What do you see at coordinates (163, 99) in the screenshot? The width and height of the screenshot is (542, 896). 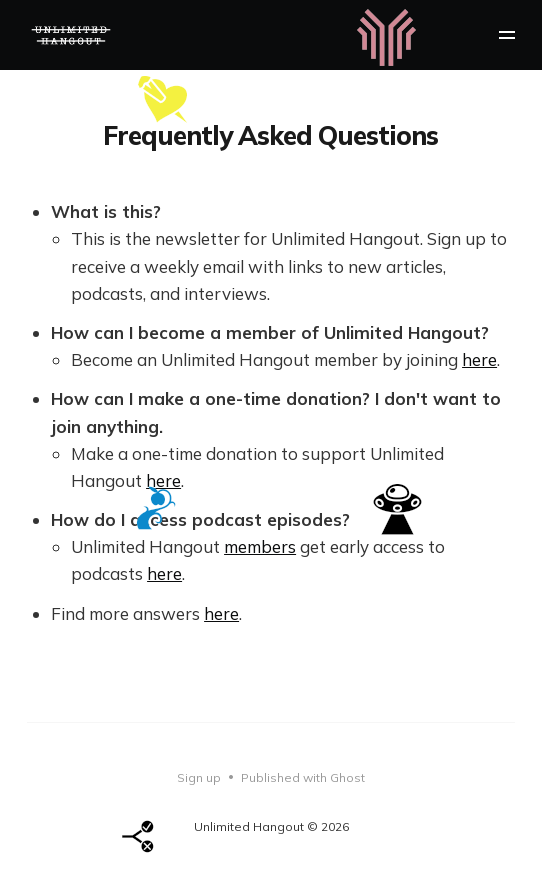 I see `indicates a broken heart or heartbreak status` at bounding box center [163, 99].